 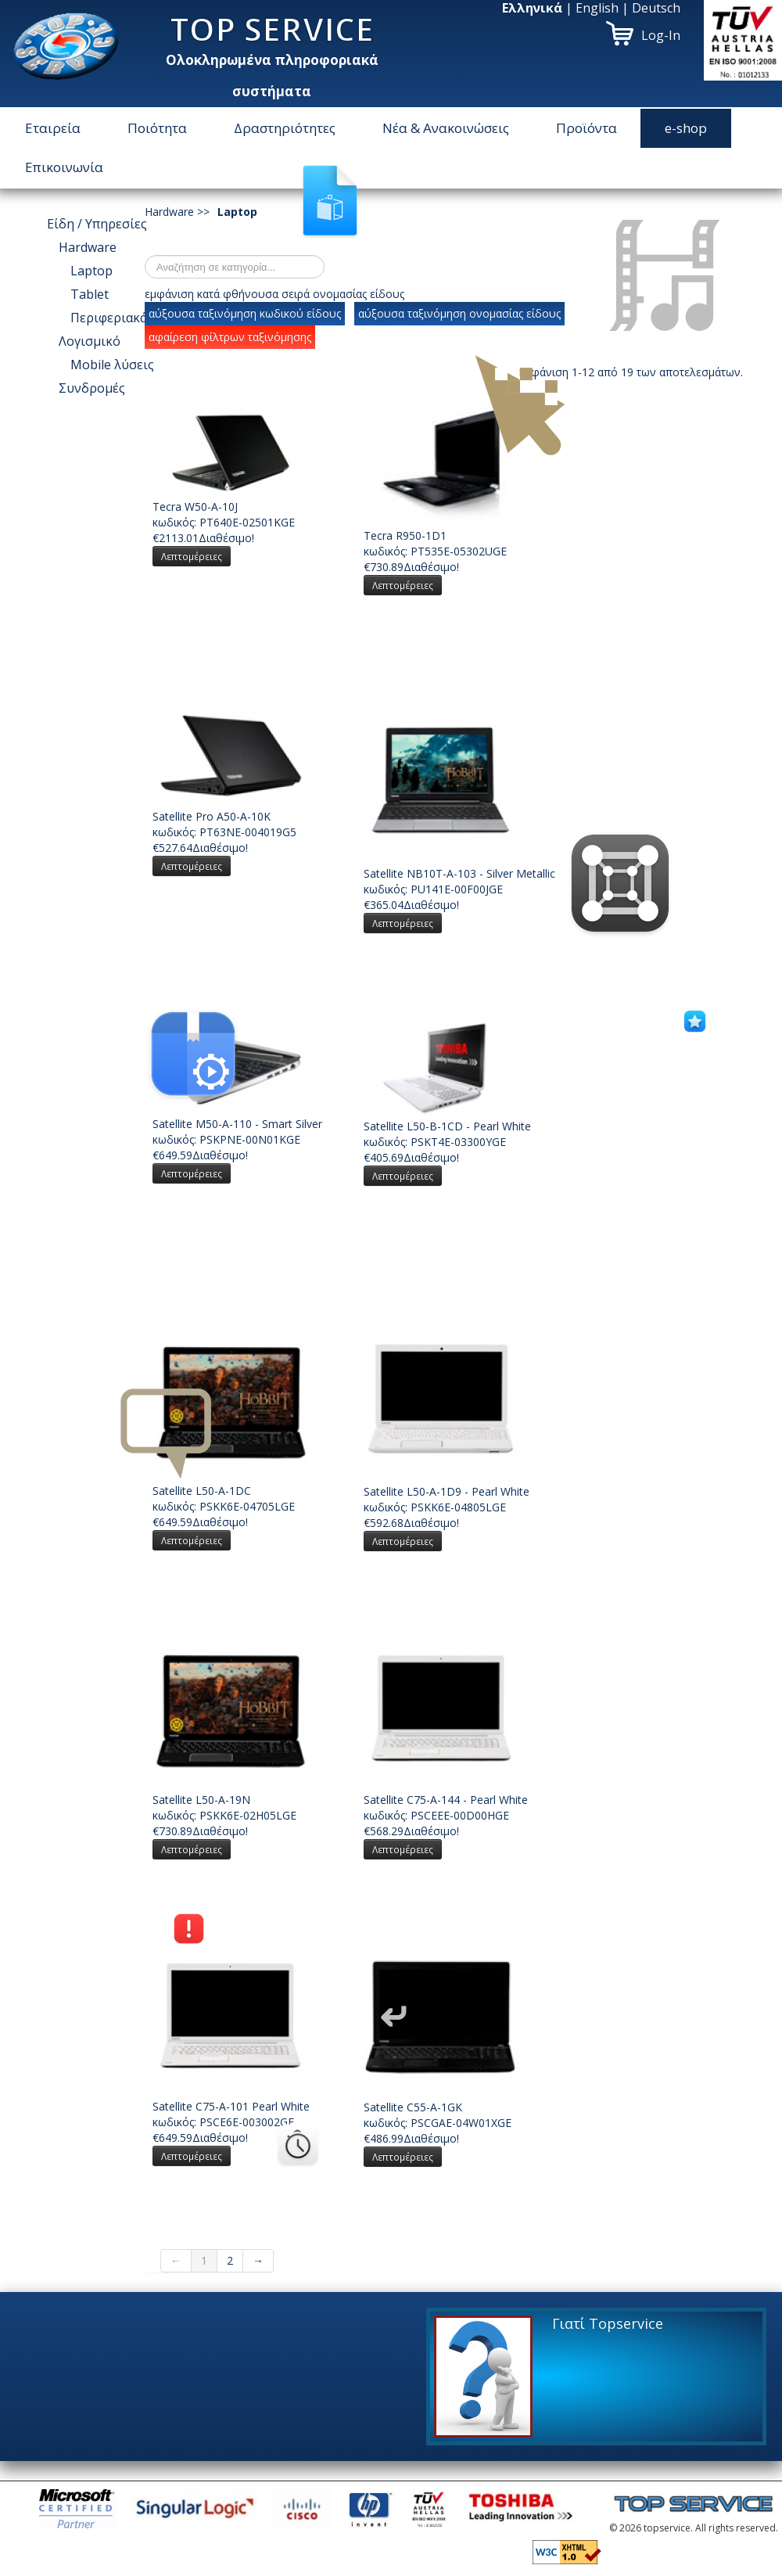 What do you see at coordinates (520, 405) in the screenshot?
I see `access remote desktop connections` at bounding box center [520, 405].